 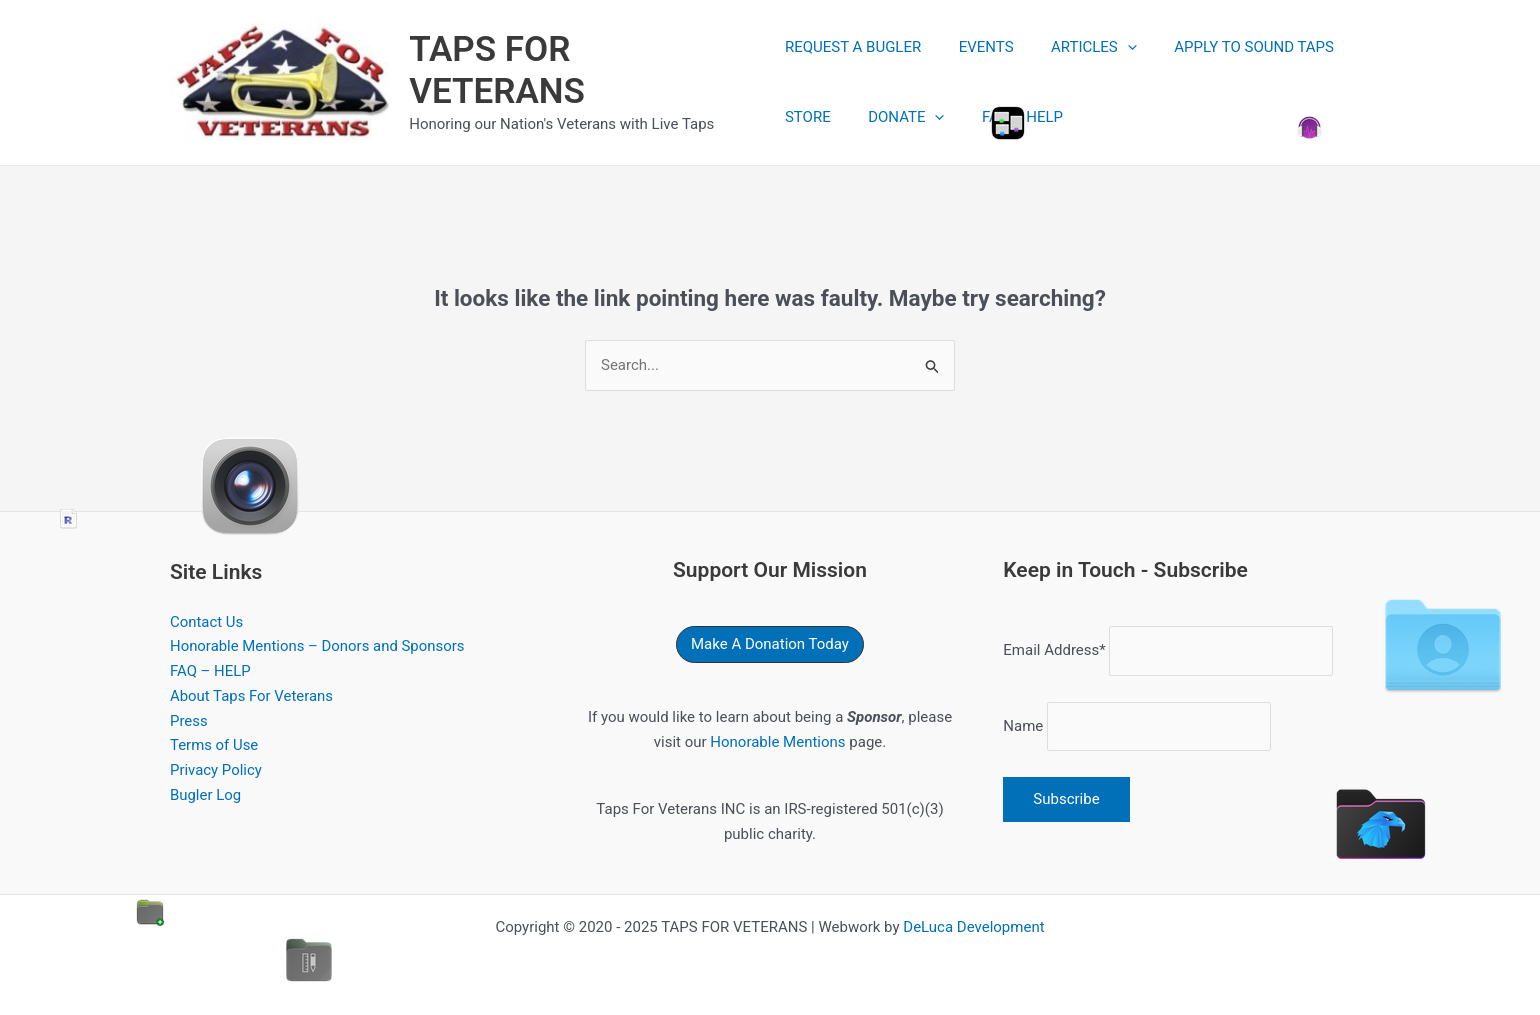 What do you see at coordinates (1008, 123) in the screenshot?
I see `open mission control to view all open windows` at bounding box center [1008, 123].